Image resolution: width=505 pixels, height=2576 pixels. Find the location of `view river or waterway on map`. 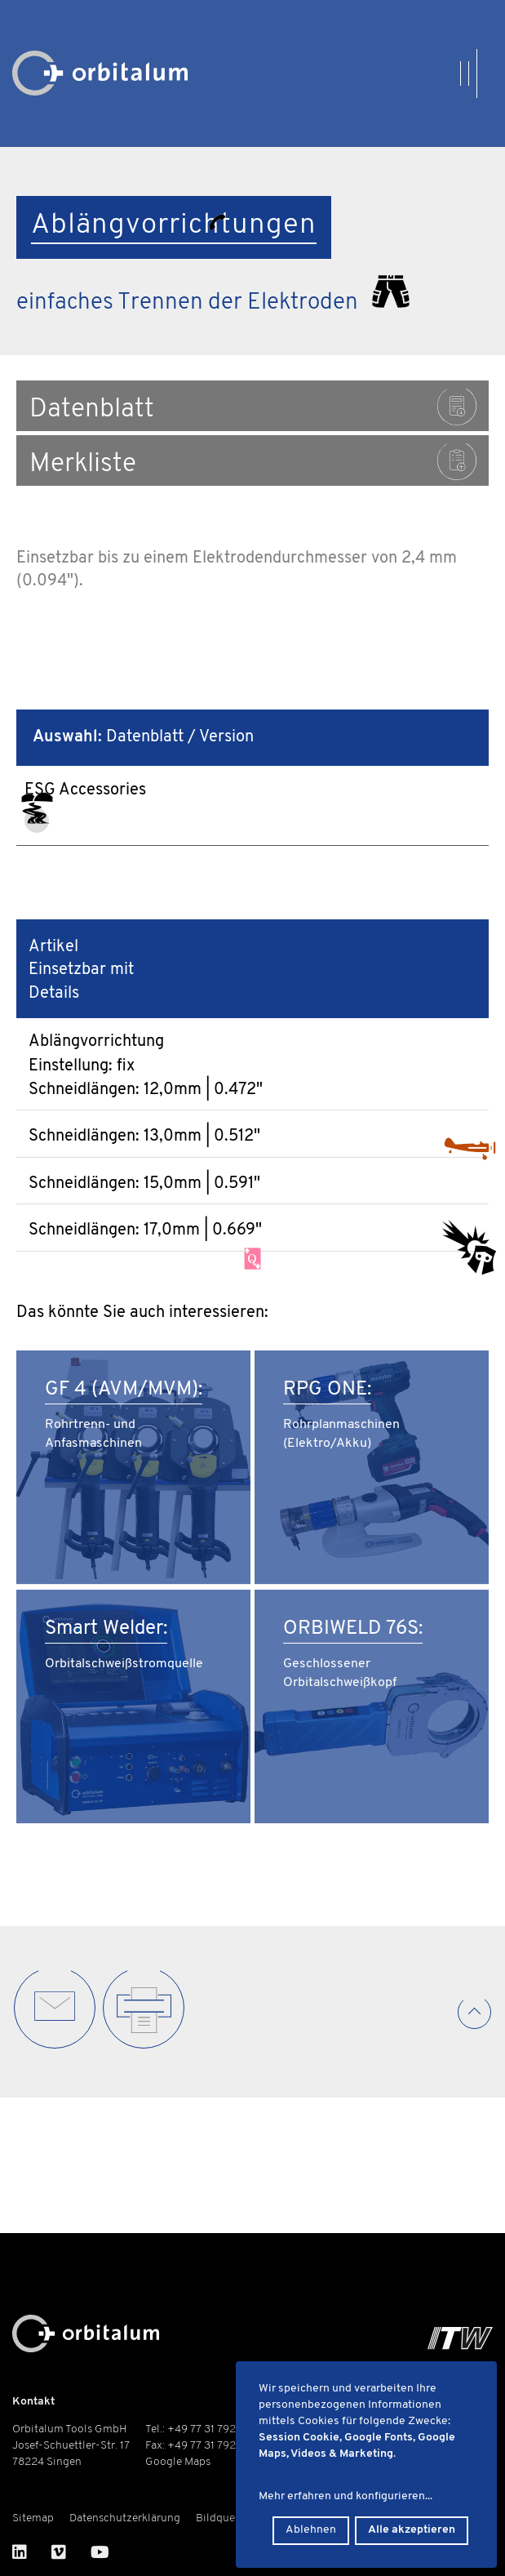

view river or waterway on map is located at coordinates (37, 808).